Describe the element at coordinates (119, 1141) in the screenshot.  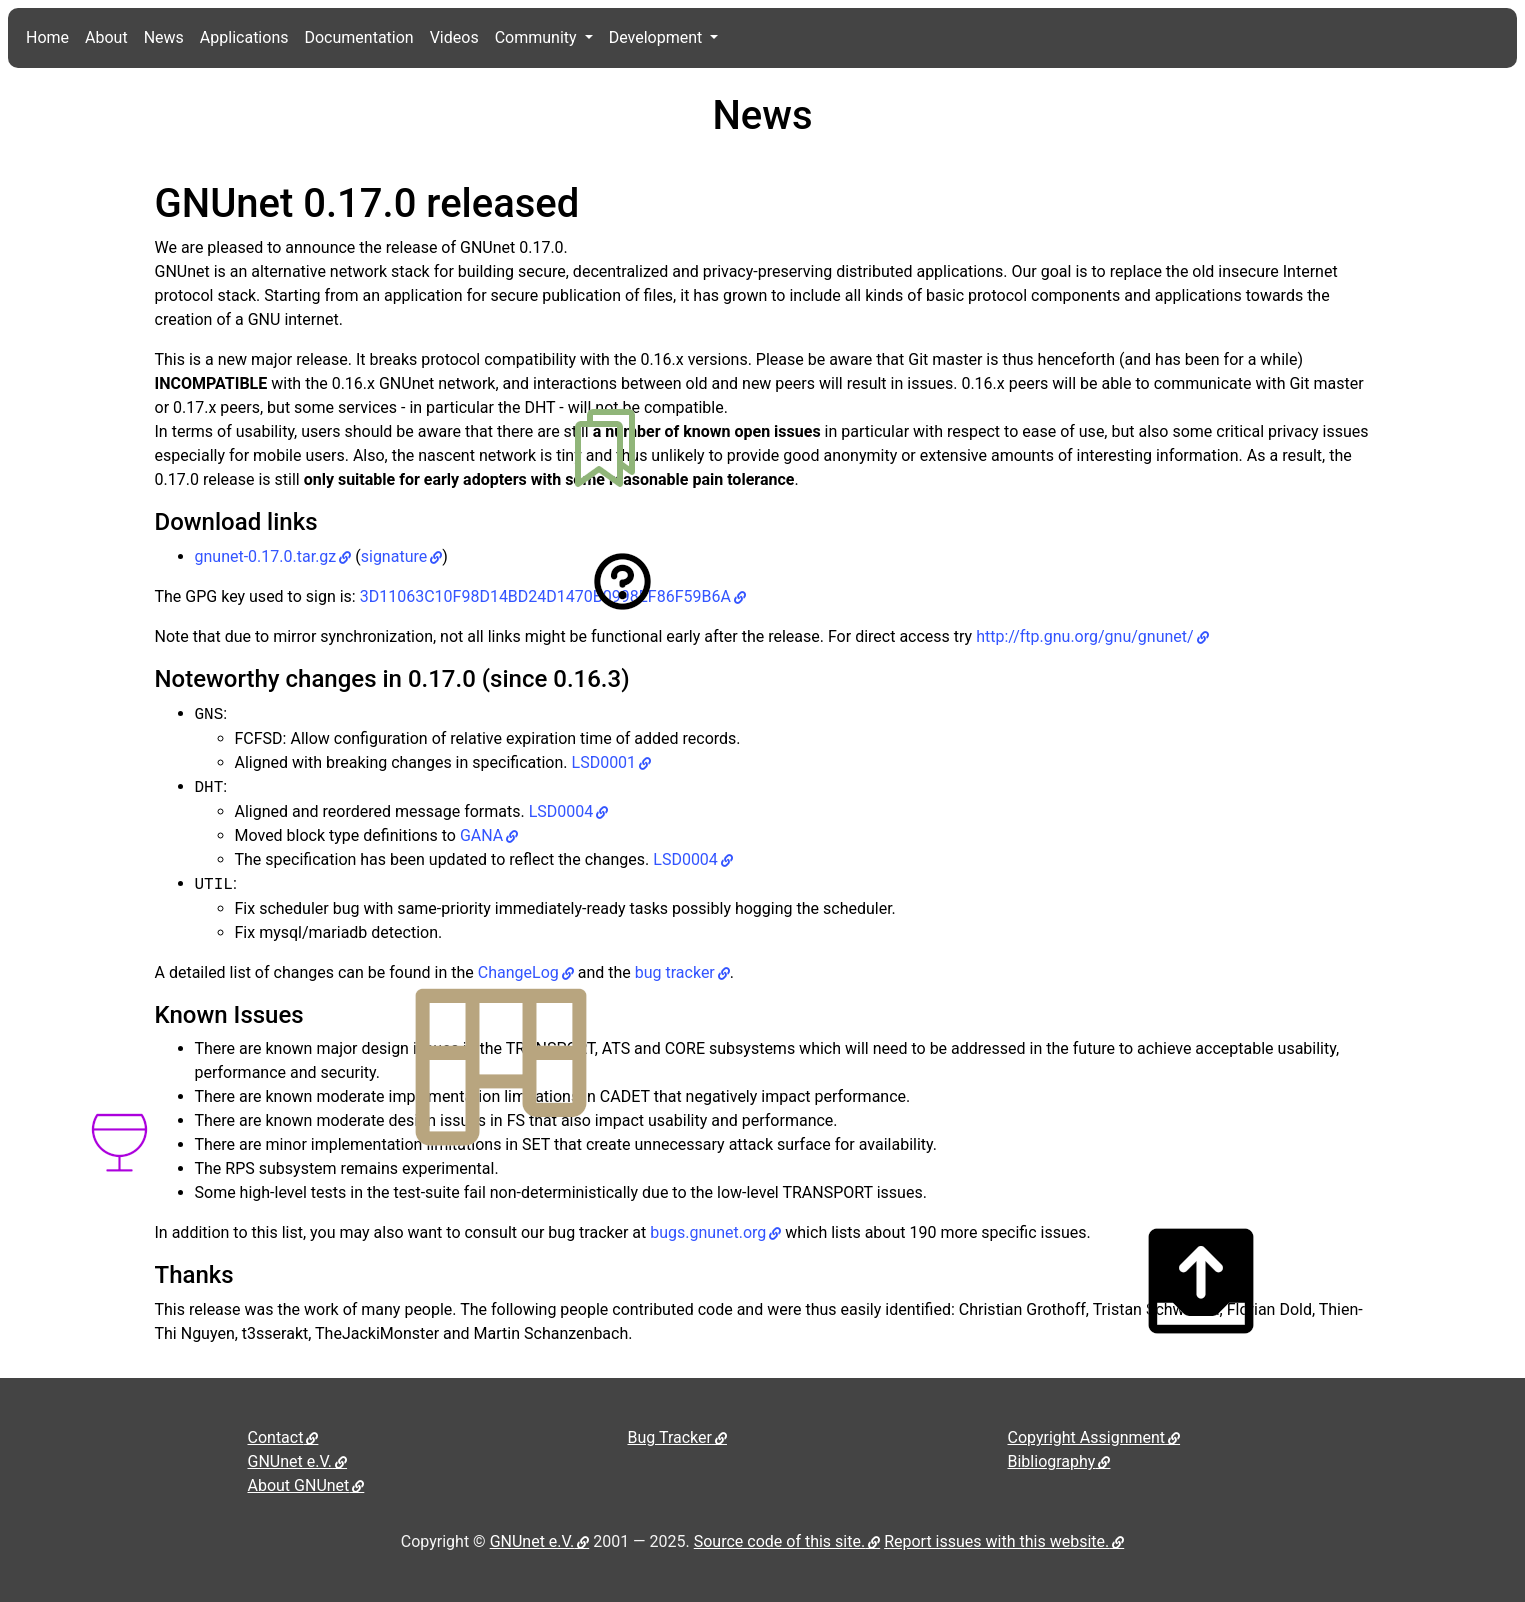
I see `browse wine or cocktail menu` at that location.